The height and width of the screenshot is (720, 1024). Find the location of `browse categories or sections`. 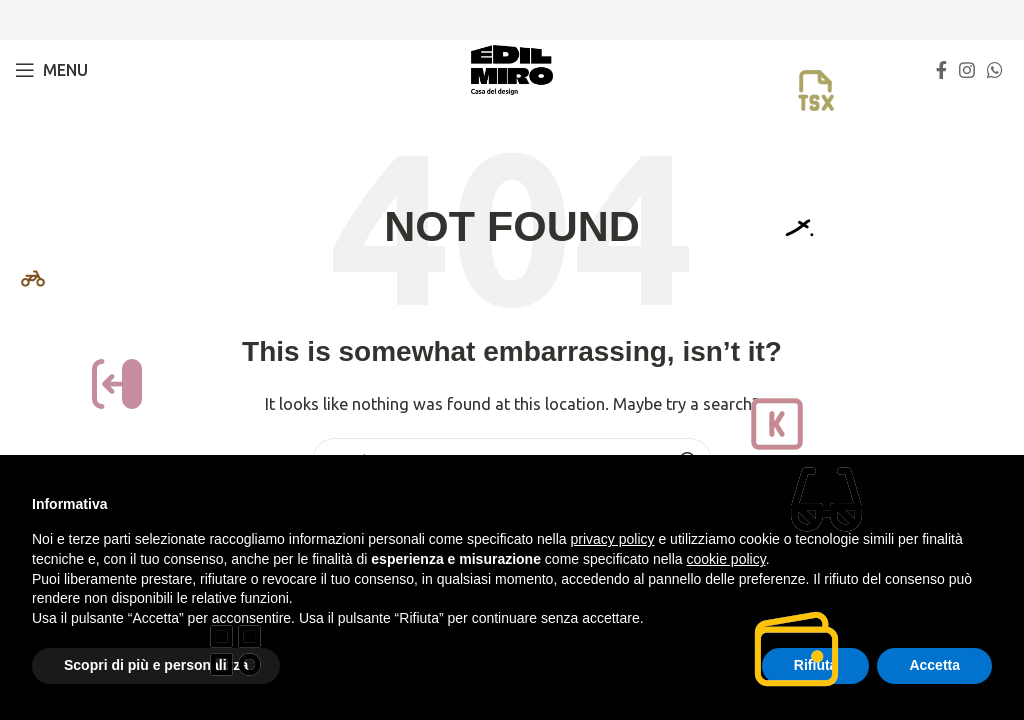

browse categories or sections is located at coordinates (235, 650).